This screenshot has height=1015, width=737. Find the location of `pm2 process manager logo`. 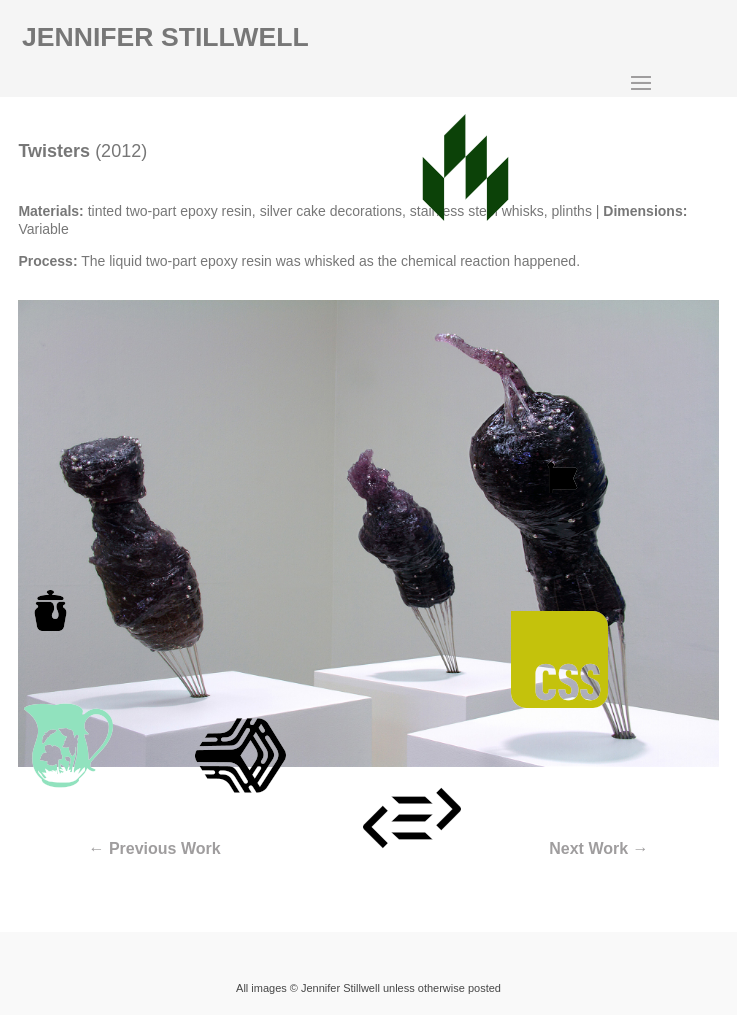

pm2 process manager logo is located at coordinates (240, 755).